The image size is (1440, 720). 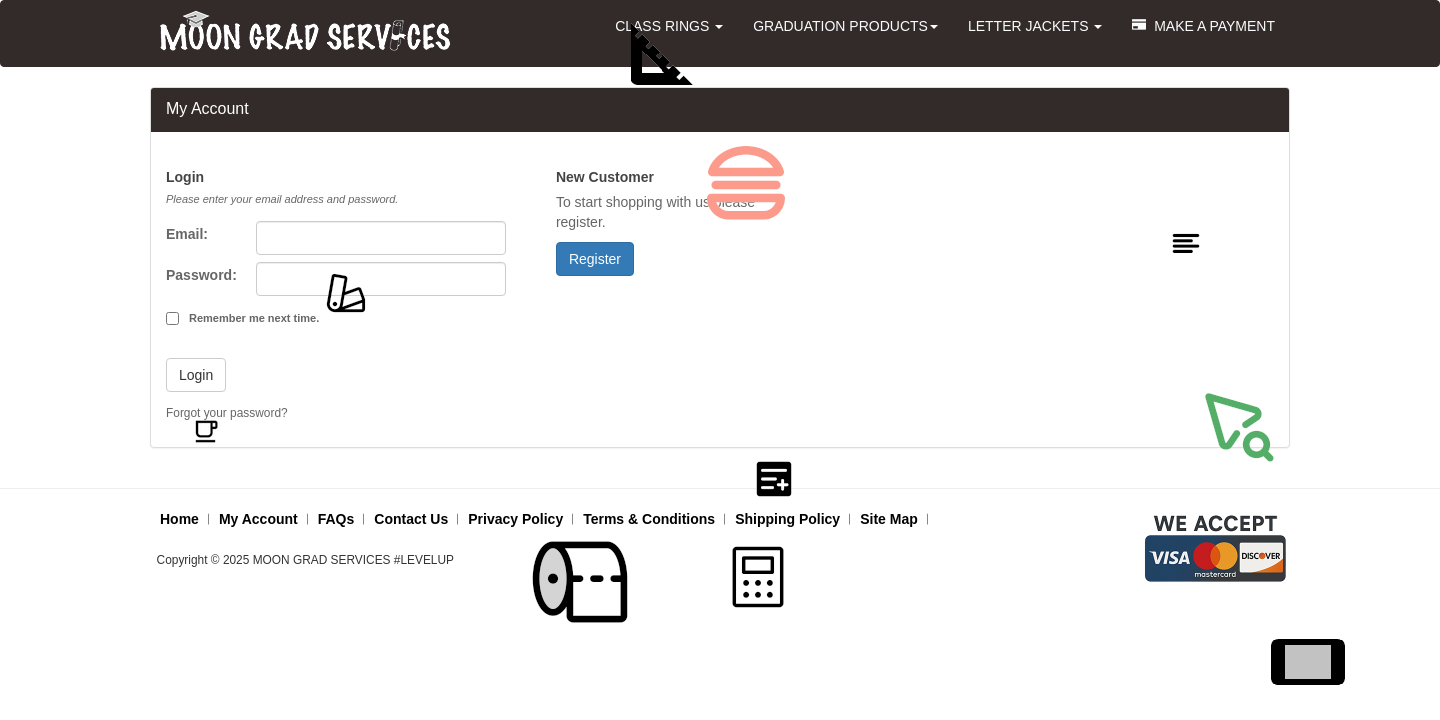 What do you see at coordinates (344, 294) in the screenshot?
I see `access color palette or theme options` at bounding box center [344, 294].